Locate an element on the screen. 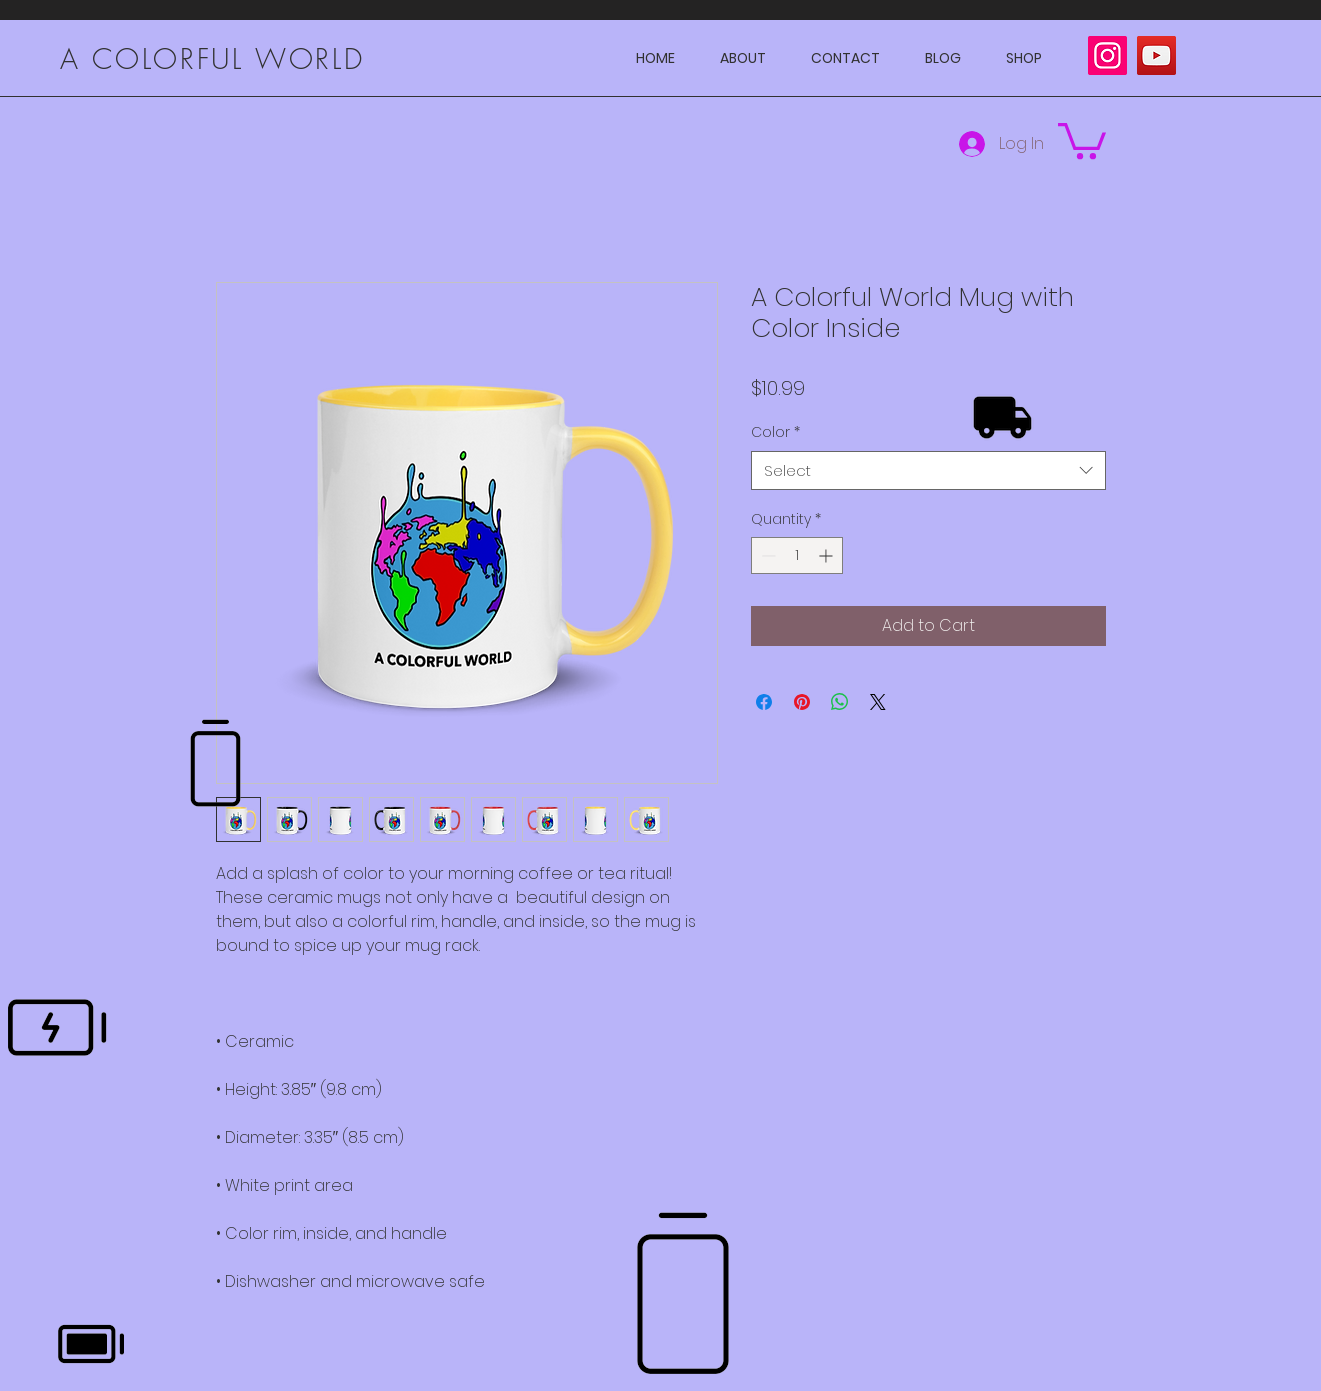 The width and height of the screenshot is (1321, 1391). indicates battery is completely drained is located at coordinates (683, 1296).